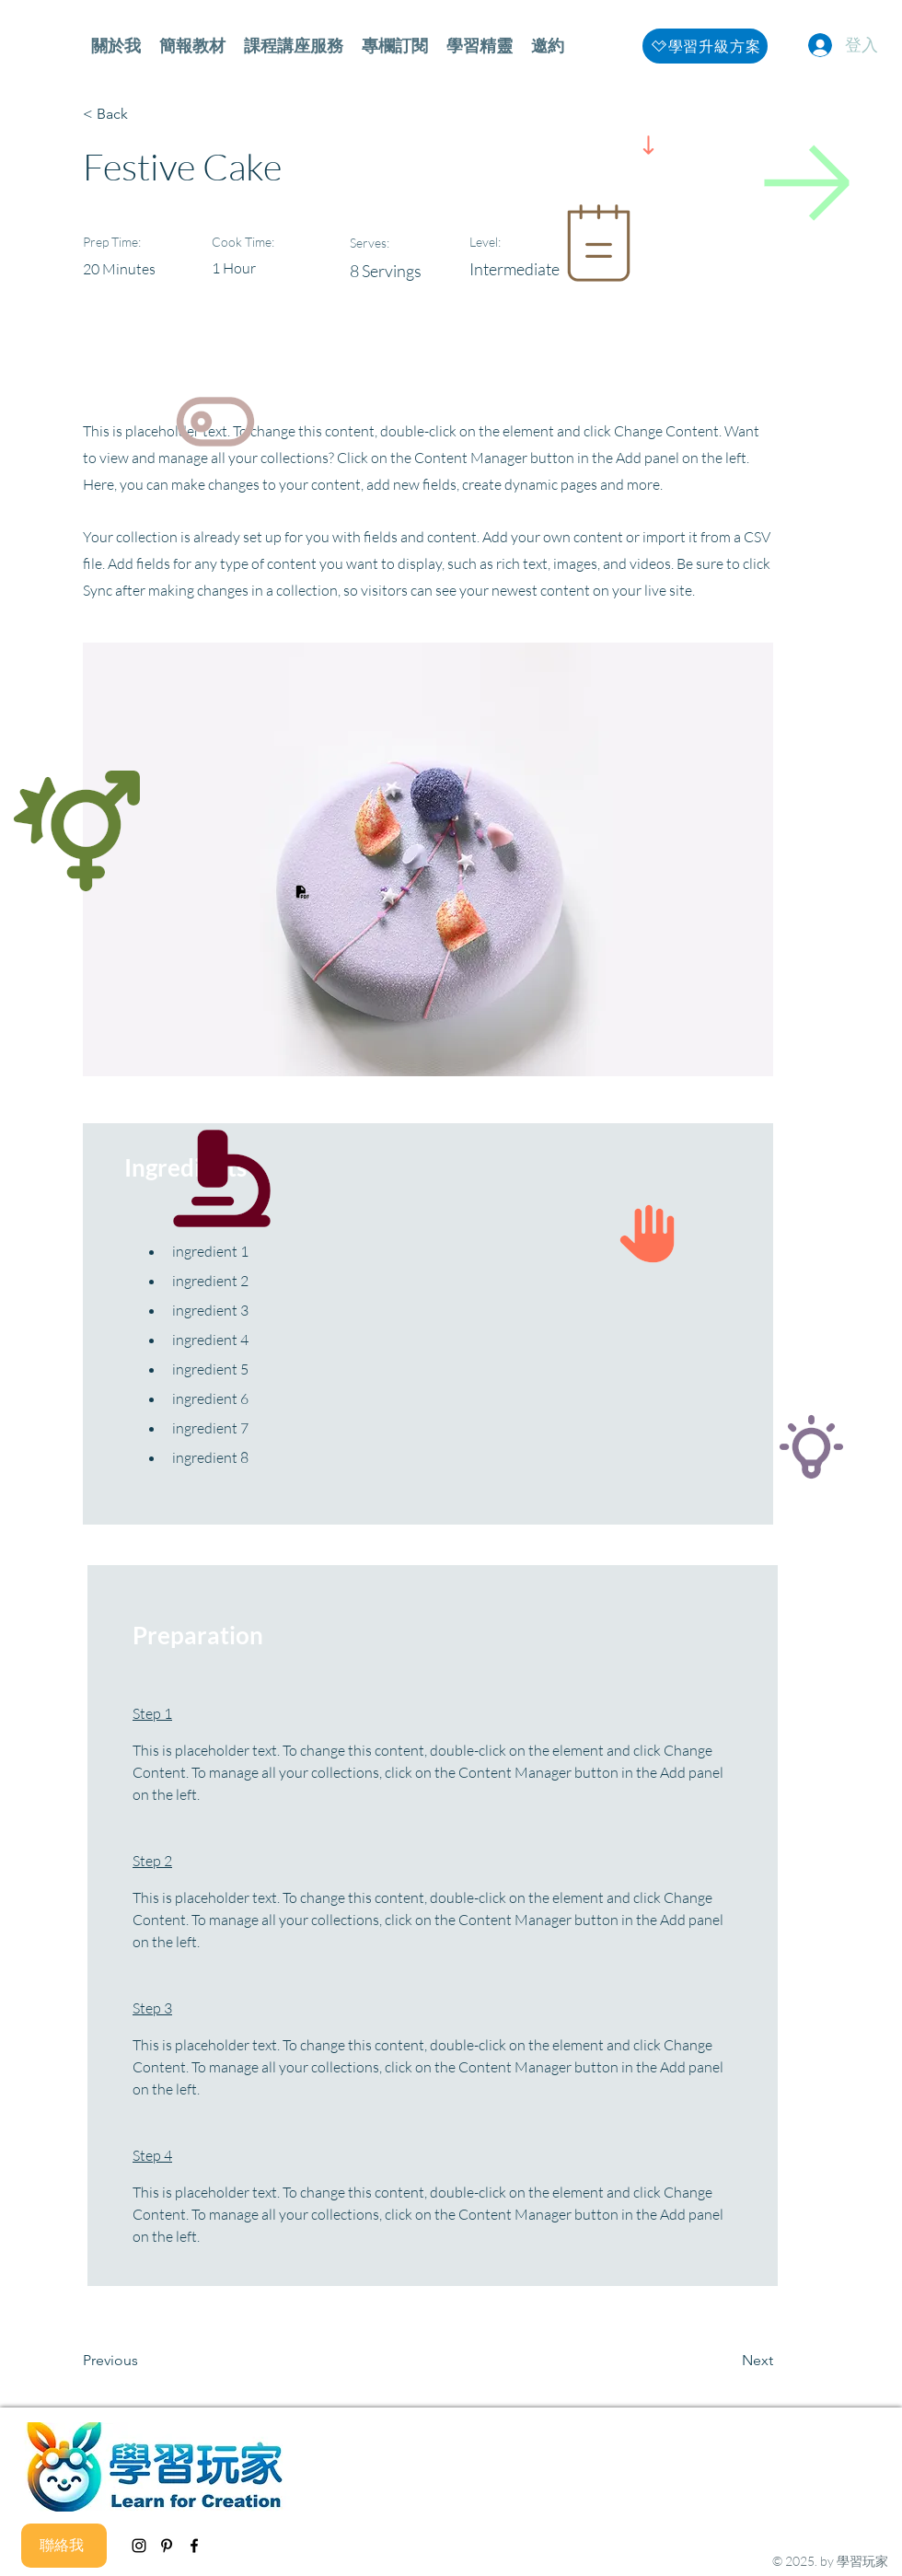 This screenshot has width=902, height=2576. Describe the element at coordinates (811, 1446) in the screenshot. I see `view tips or suggestions` at that location.